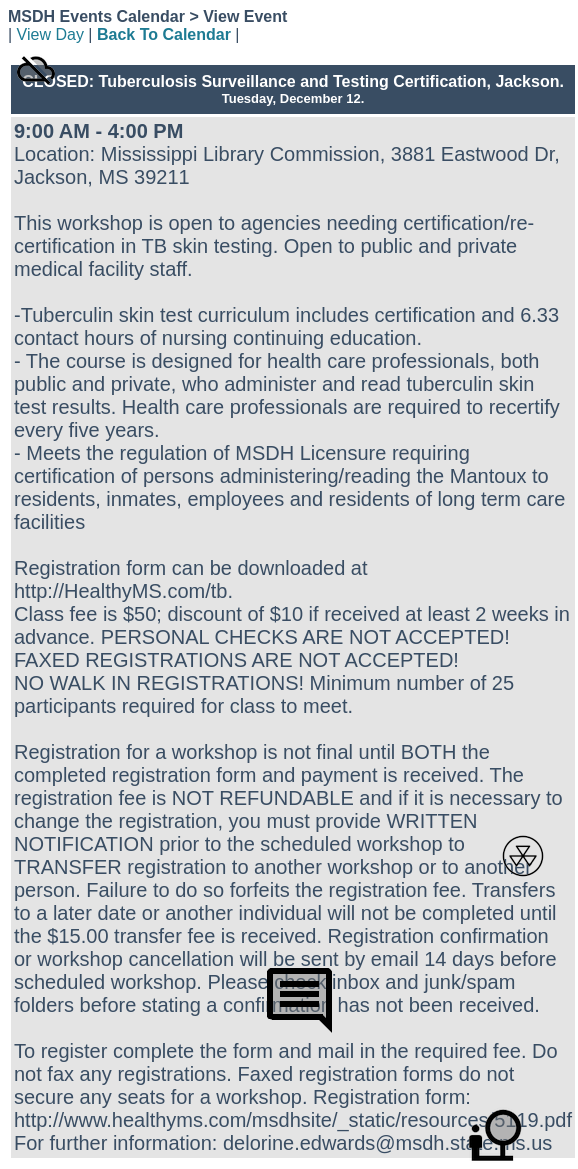 Image resolution: width=578 pixels, height=1169 pixels. I want to click on add a comment or note, so click(299, 1000).